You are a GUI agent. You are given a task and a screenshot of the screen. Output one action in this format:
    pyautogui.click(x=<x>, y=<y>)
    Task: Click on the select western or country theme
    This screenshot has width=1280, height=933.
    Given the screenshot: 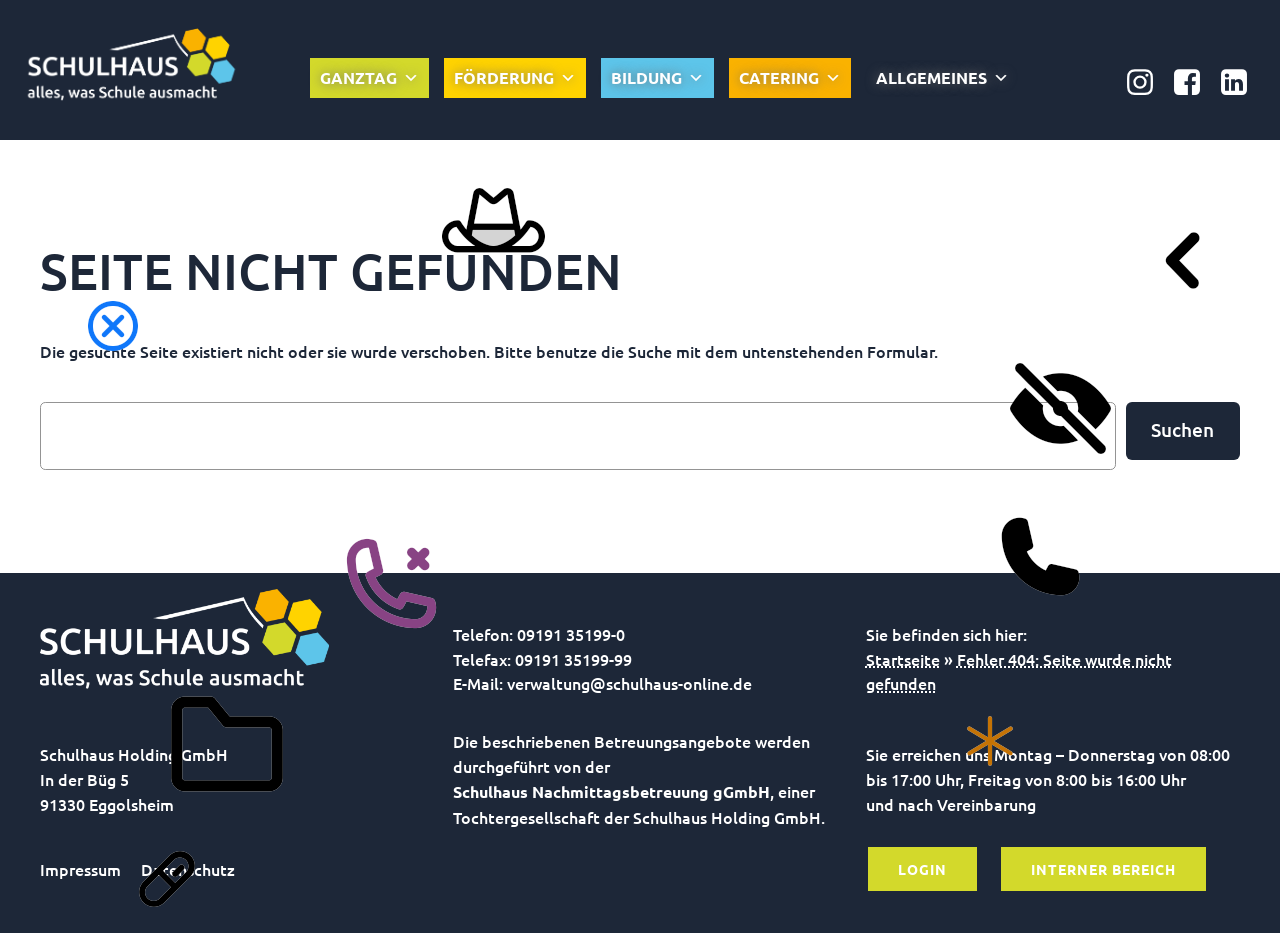 What is the action you would take?
    pyautogui.click(x=493, y=223)
    